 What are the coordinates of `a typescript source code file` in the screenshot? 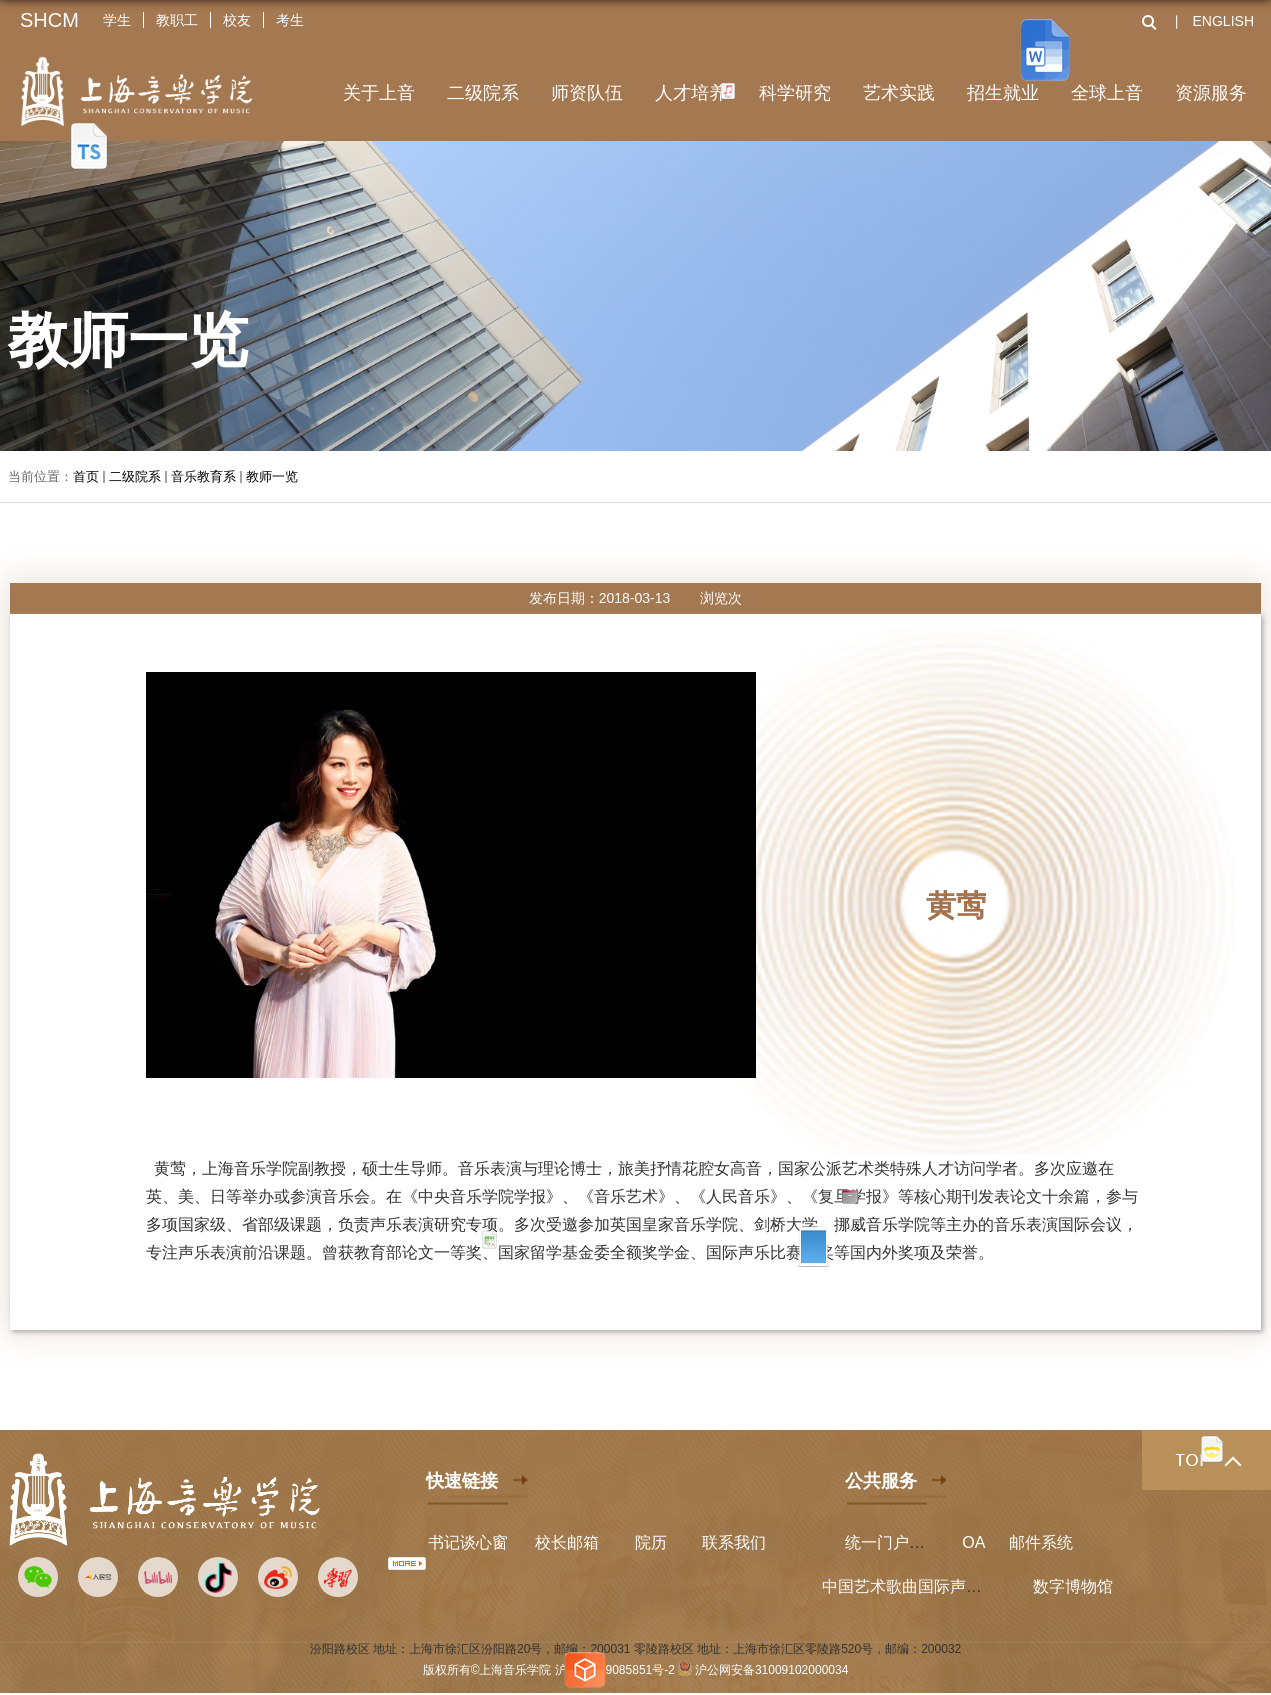 It's located at (89, 146).